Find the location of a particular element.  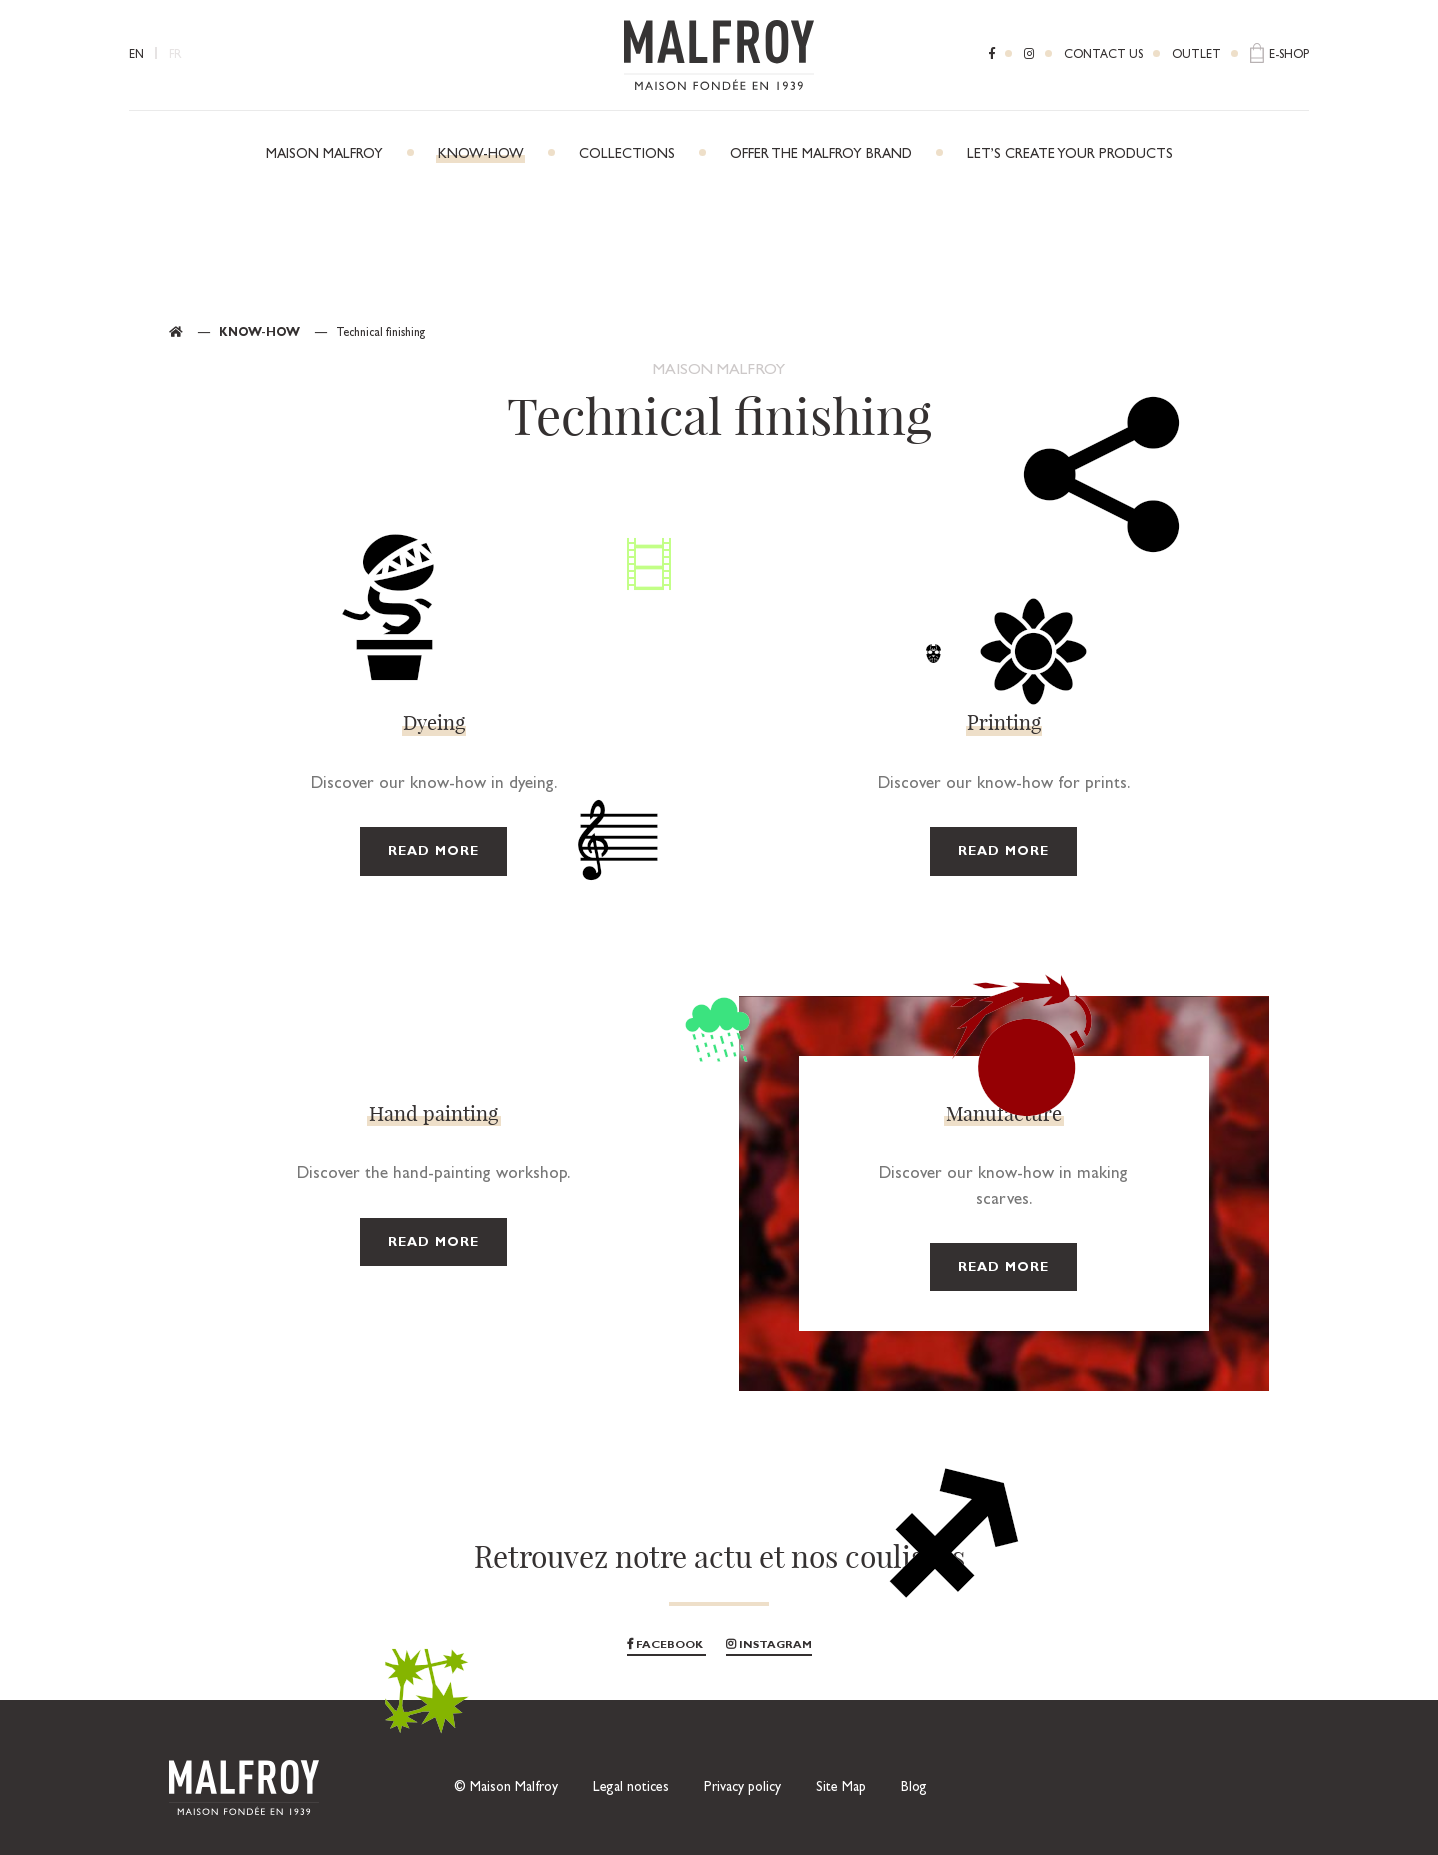

view sagittarius zodiac sign is located at coordinates (954, 1533).